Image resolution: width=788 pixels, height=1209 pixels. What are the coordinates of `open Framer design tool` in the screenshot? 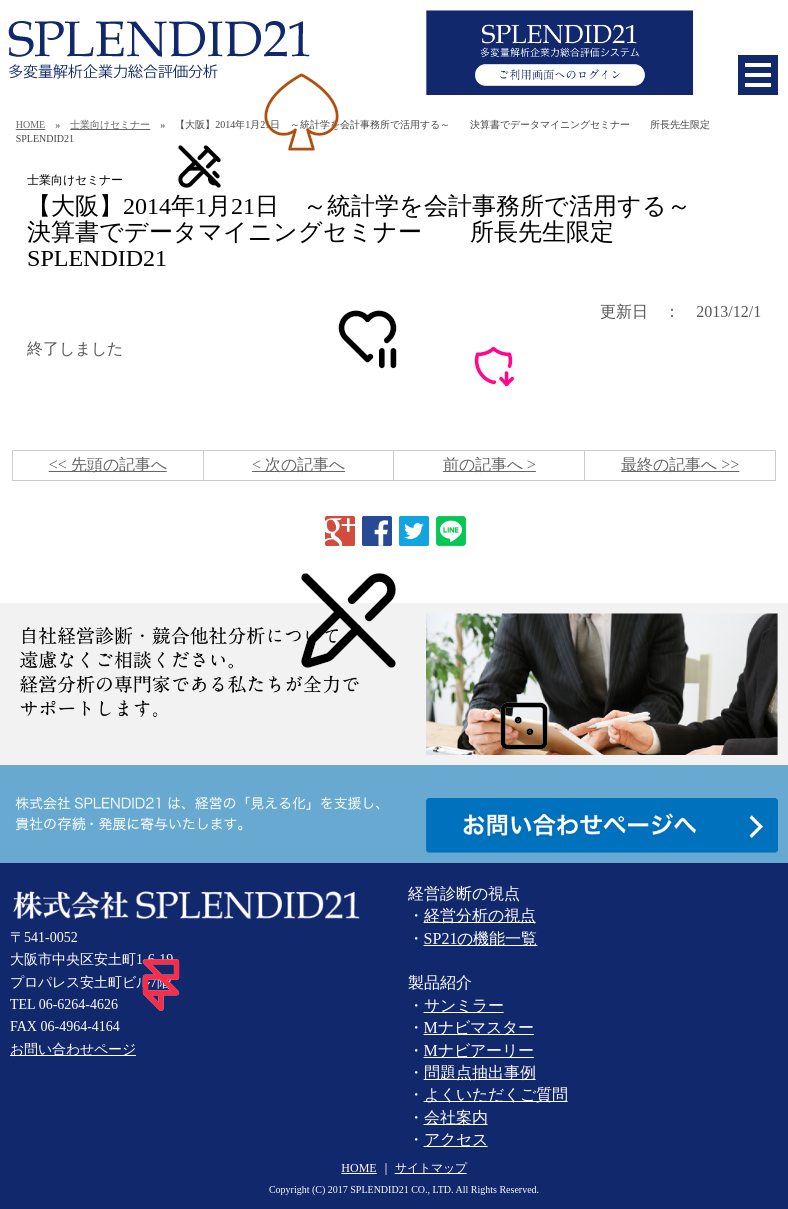 It's located at (161, 985).